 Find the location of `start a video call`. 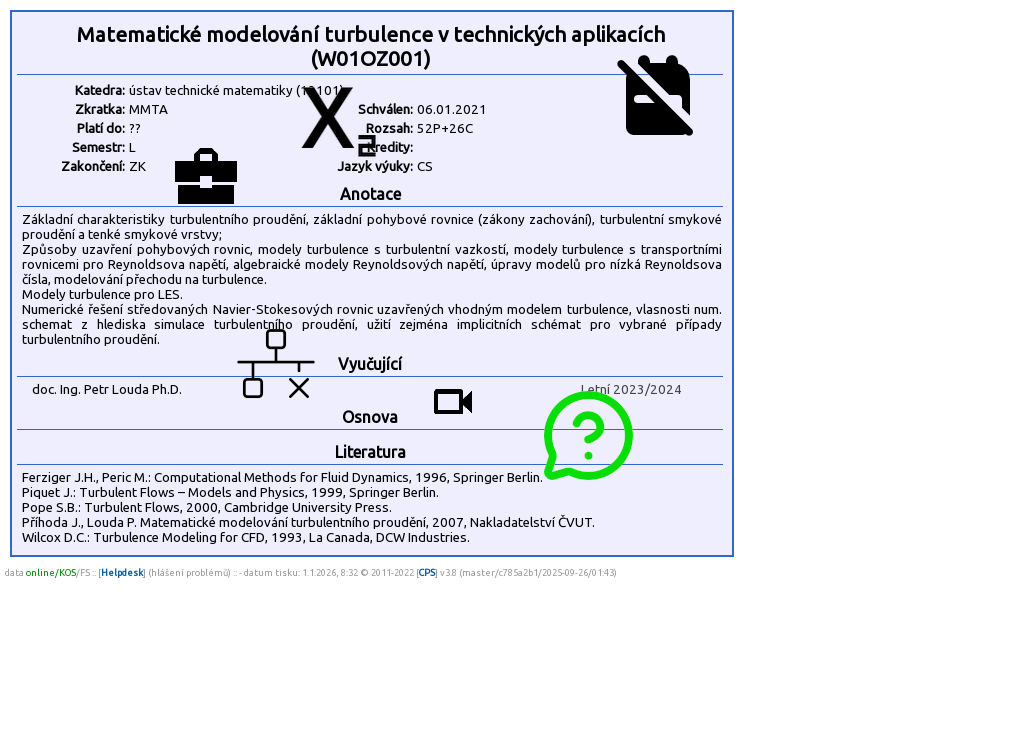

start a video call is located at coordinates (453, 402).